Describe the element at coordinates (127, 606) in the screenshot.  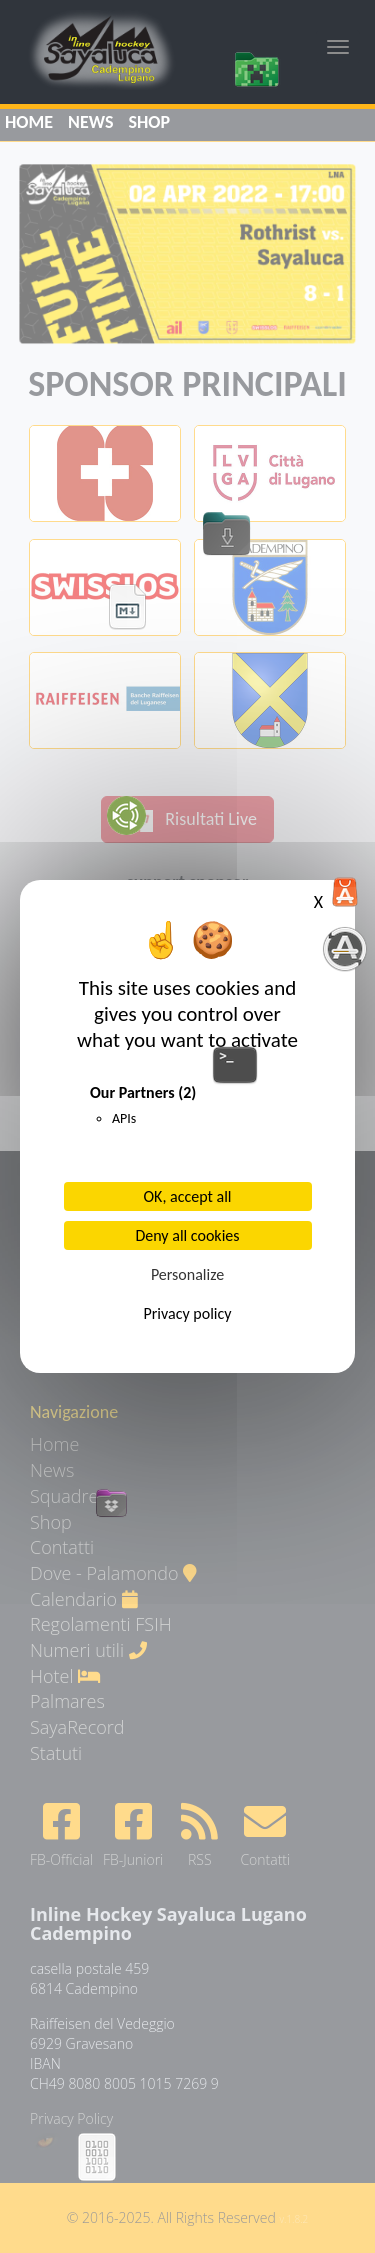
I see `a markdown text file` at that location.